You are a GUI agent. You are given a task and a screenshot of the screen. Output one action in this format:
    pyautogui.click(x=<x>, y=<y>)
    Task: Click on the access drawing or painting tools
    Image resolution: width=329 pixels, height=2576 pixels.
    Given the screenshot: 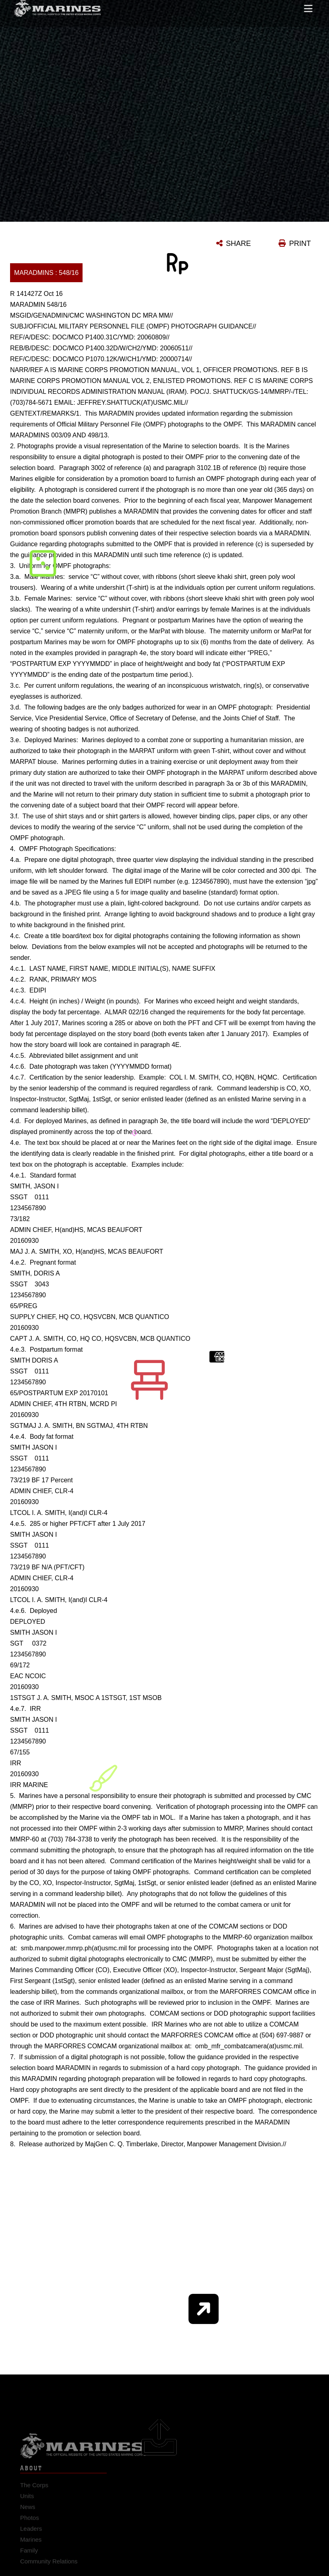 What is the action you would take?
    pyautogui.click(x=104, y=1778)
    